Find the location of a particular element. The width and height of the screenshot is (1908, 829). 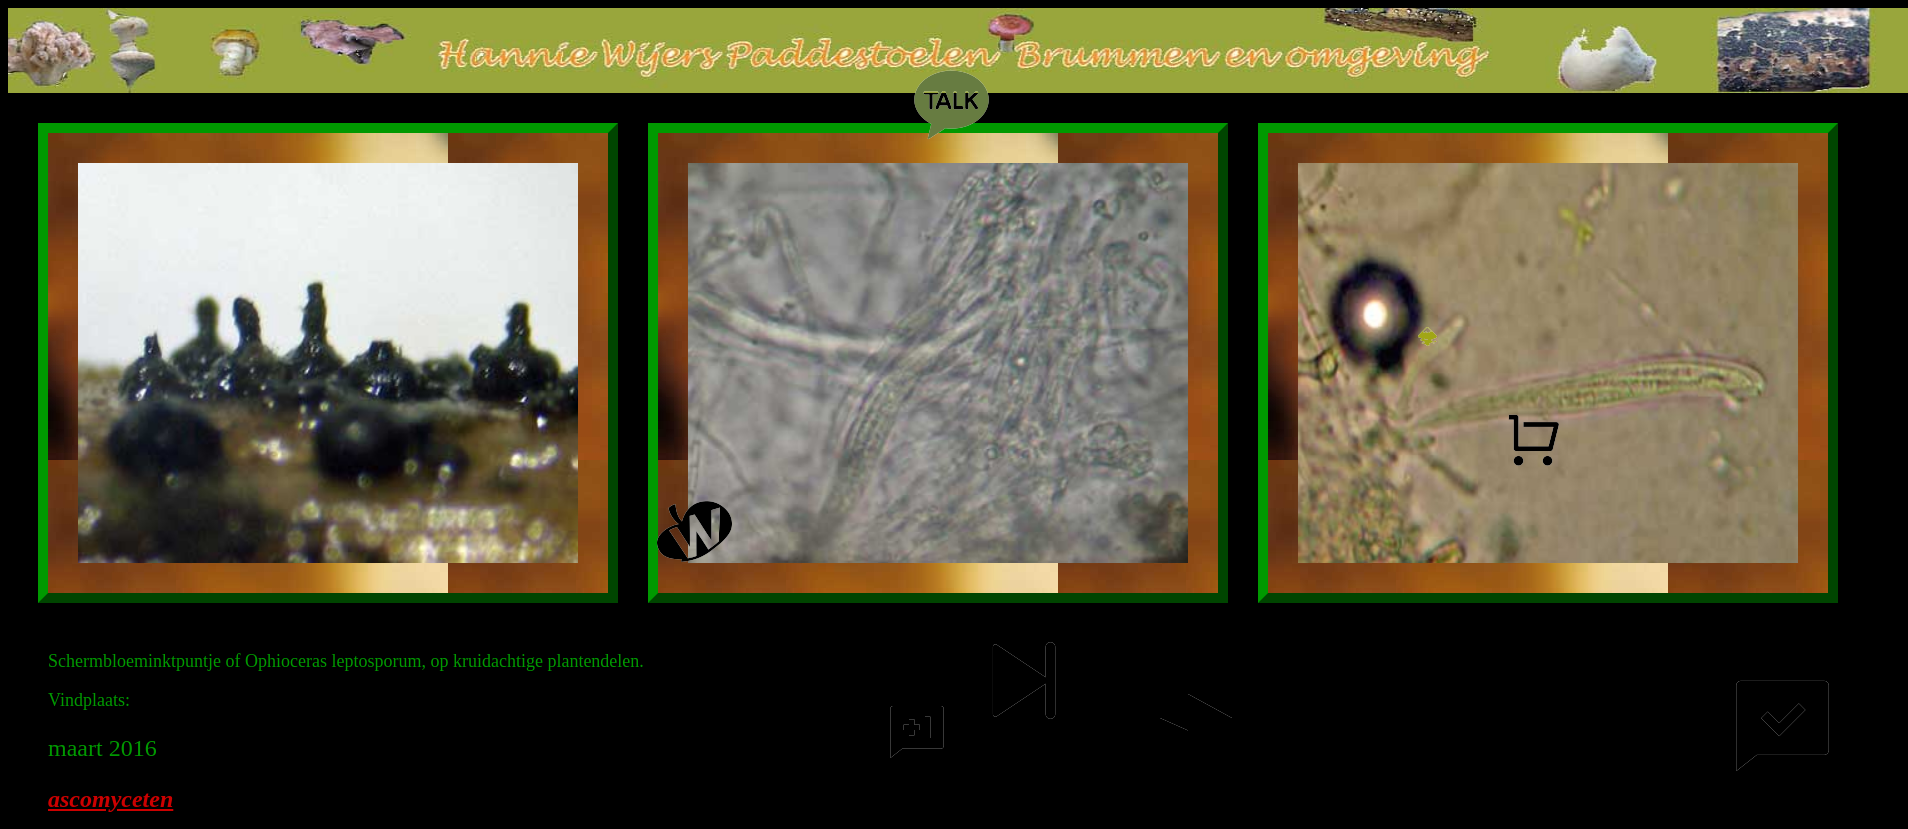

add a follow-up message to a conversation is located at coordinates (917, 730).